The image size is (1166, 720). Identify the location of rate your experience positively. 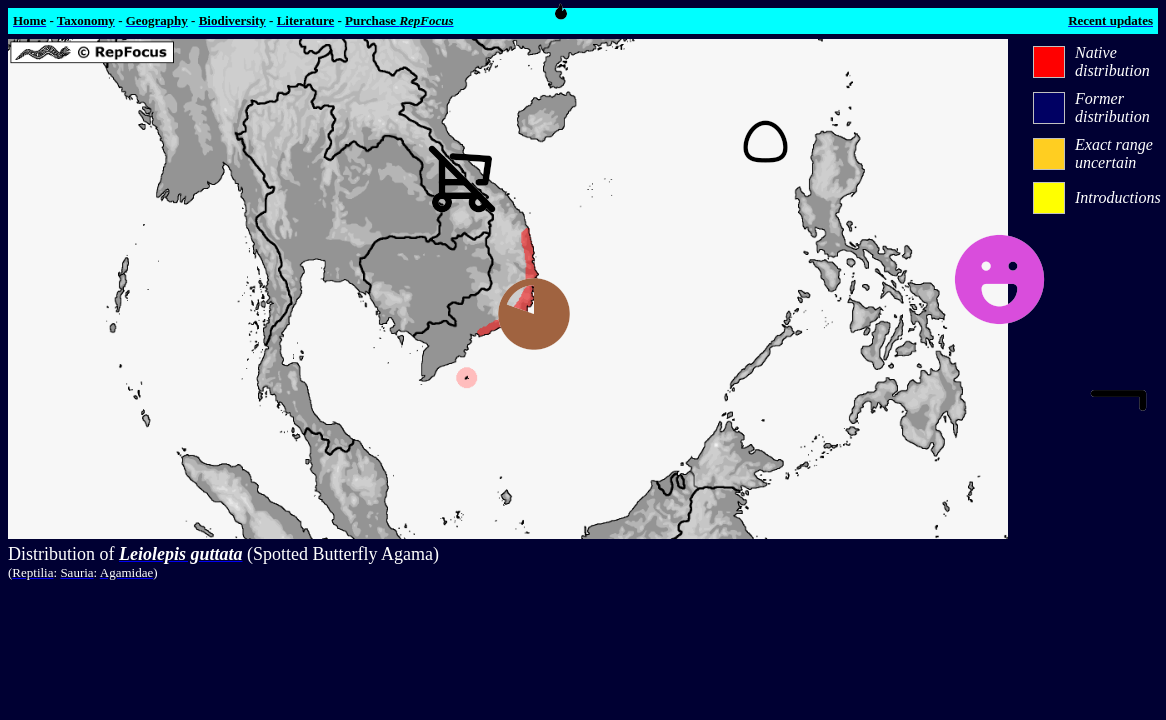
(999, 279).